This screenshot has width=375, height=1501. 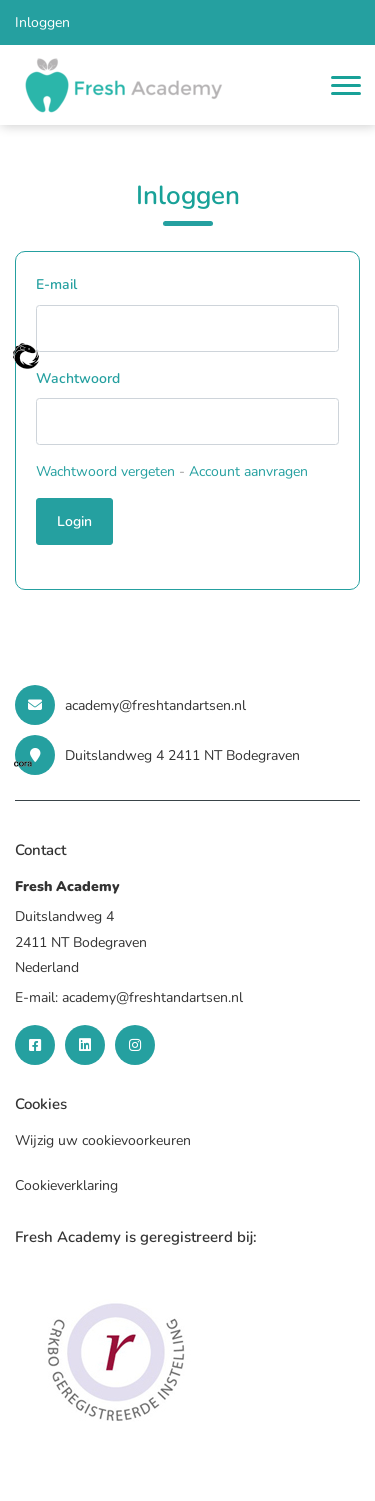 What do you see at coordinates (26, 356) in the screenshot?
I see `ReactiveX library or framework logo` at bounding box center [26, 356].